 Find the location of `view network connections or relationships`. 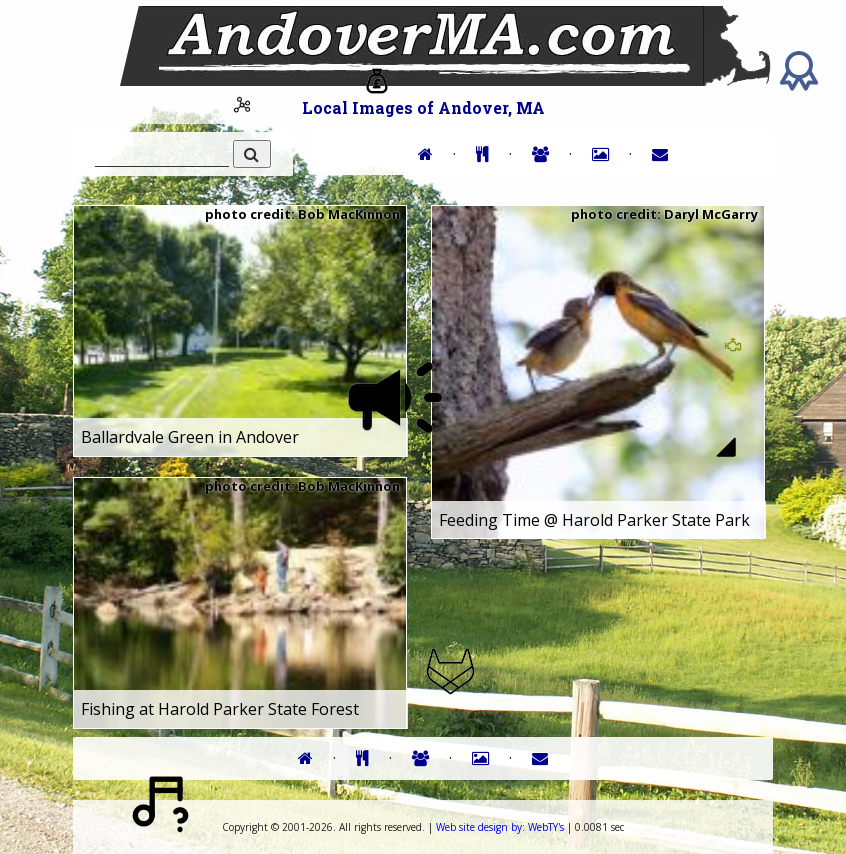

view network connections or relationships is located at coordinates (242, 105).